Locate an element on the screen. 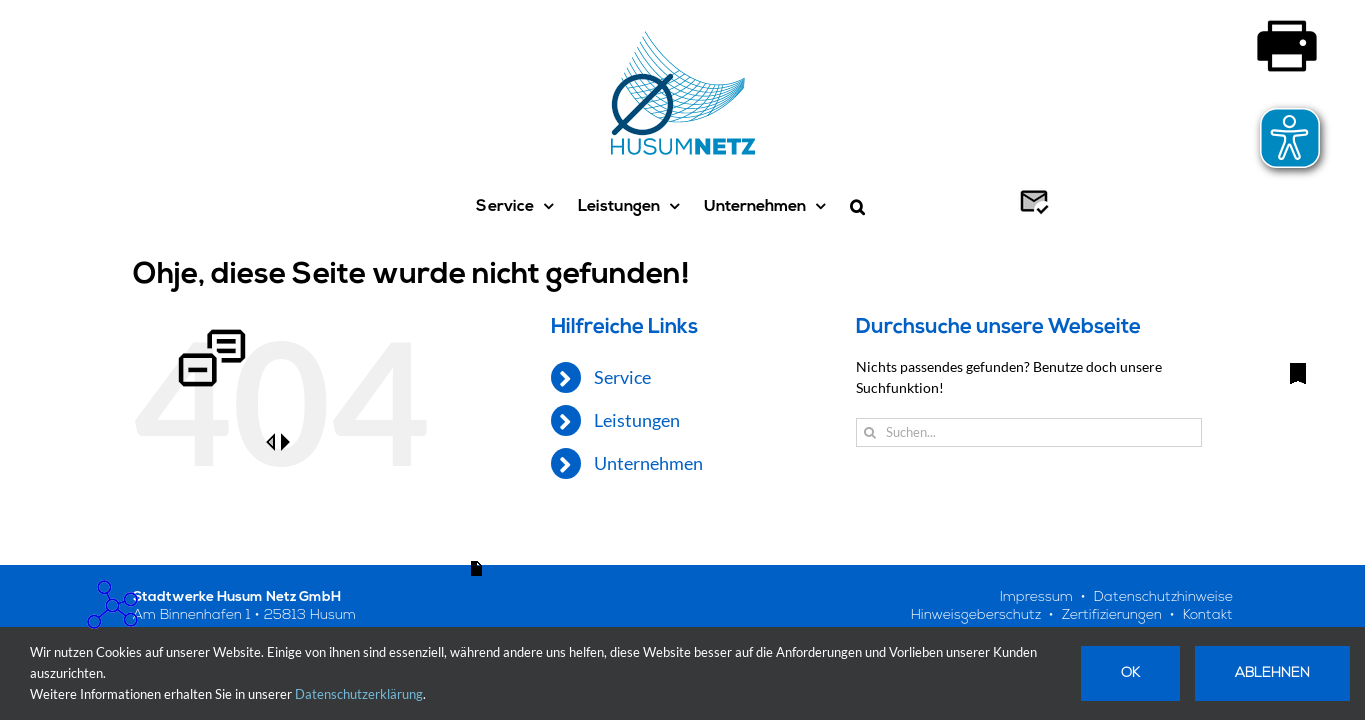  print the current document is located at coordinates (1287, 46).